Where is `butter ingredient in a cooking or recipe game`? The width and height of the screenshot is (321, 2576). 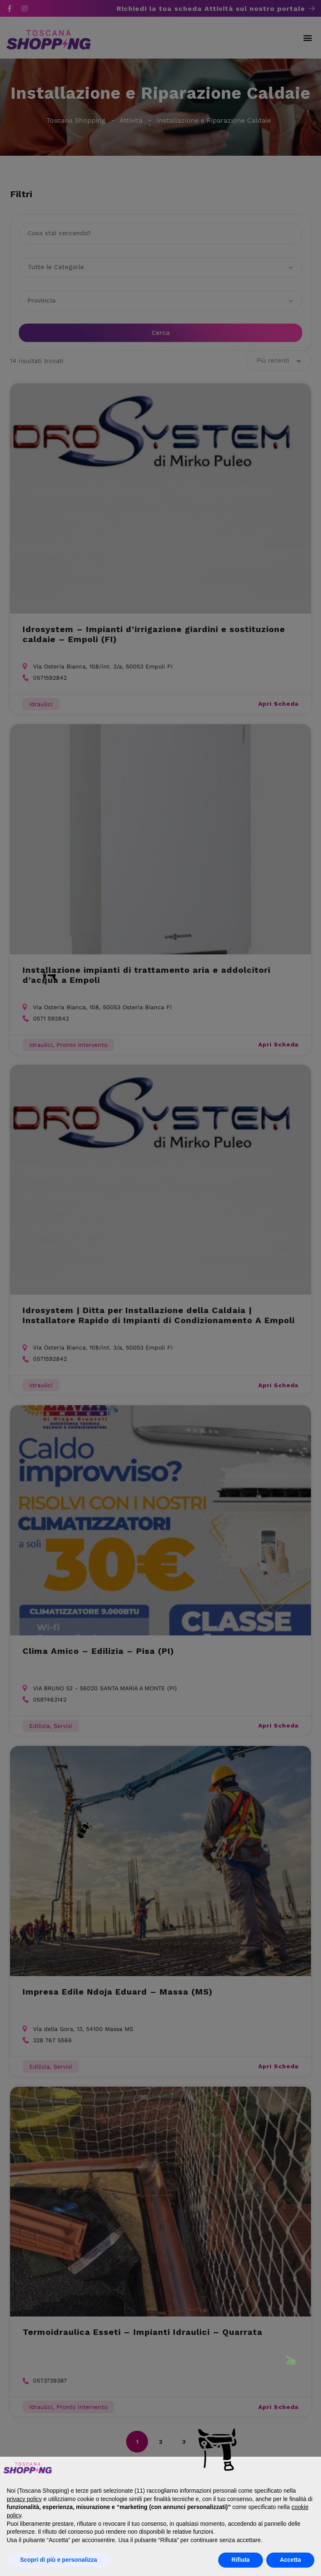
butter ingredient in a cooking or recipe game is located at coordinates (291, 2360).